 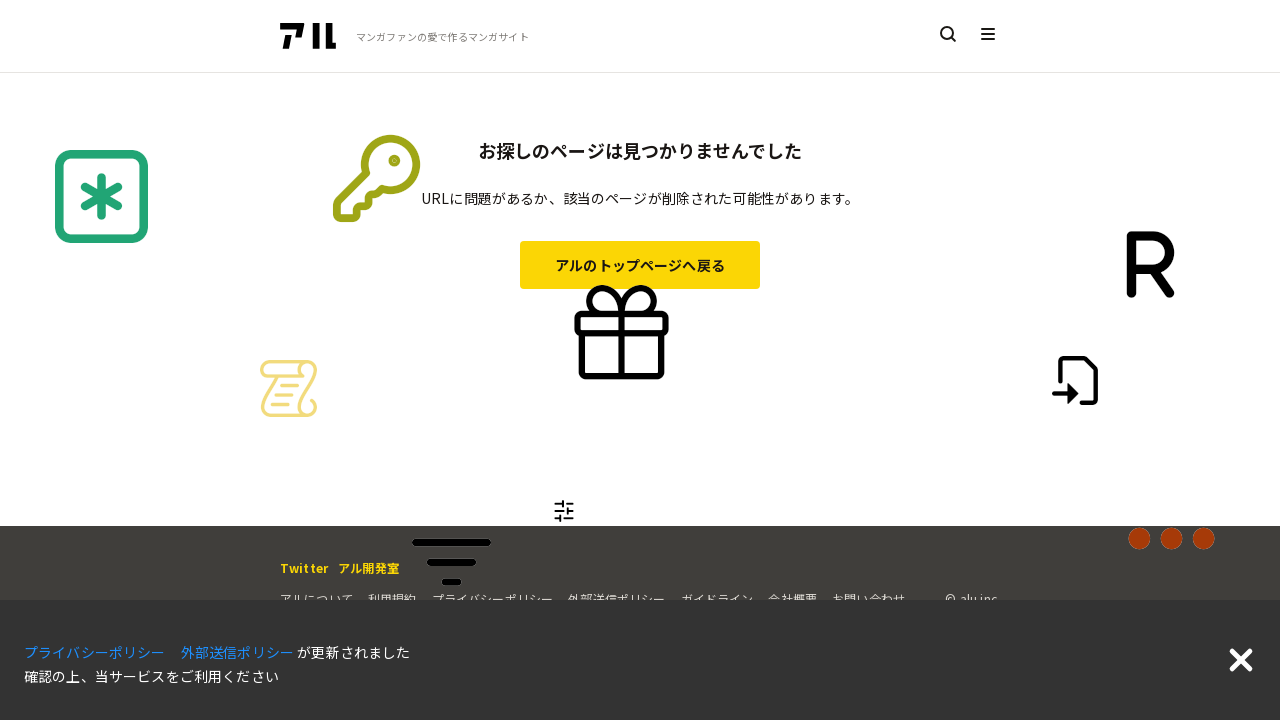 I want to click on view activity log or history, so click(x=288, y=388).